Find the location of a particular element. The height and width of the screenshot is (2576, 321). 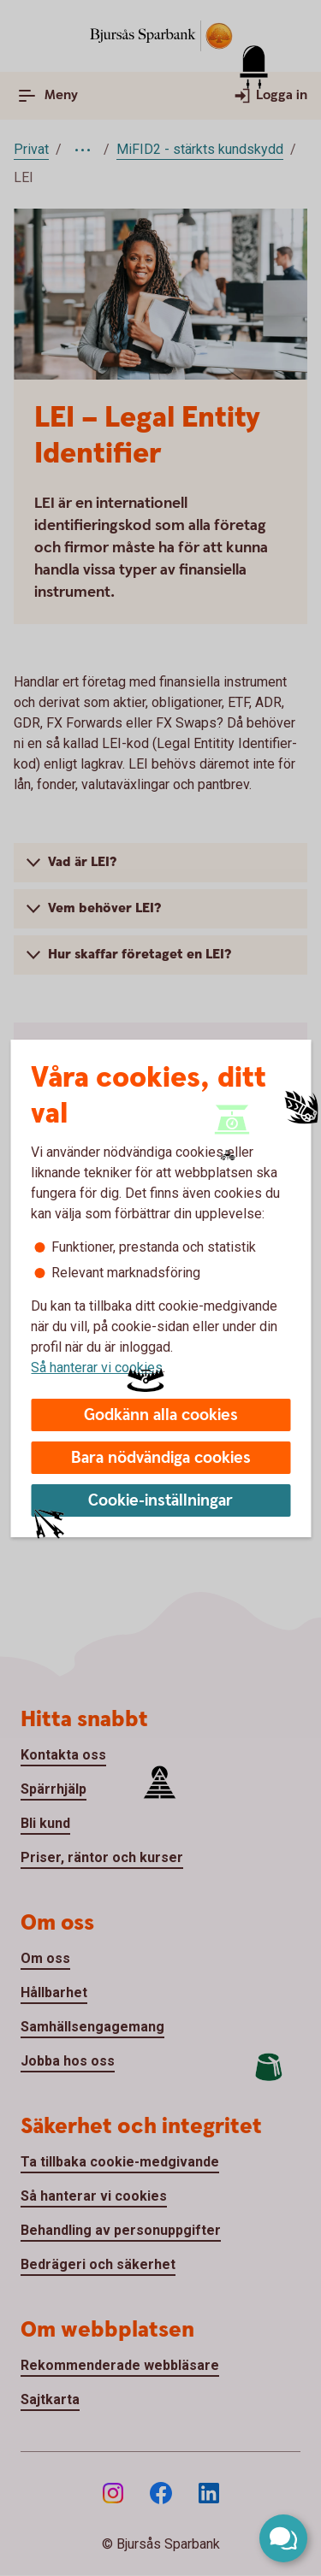

activate armor-piercing attack ability is located at coordinates (301, 1107).